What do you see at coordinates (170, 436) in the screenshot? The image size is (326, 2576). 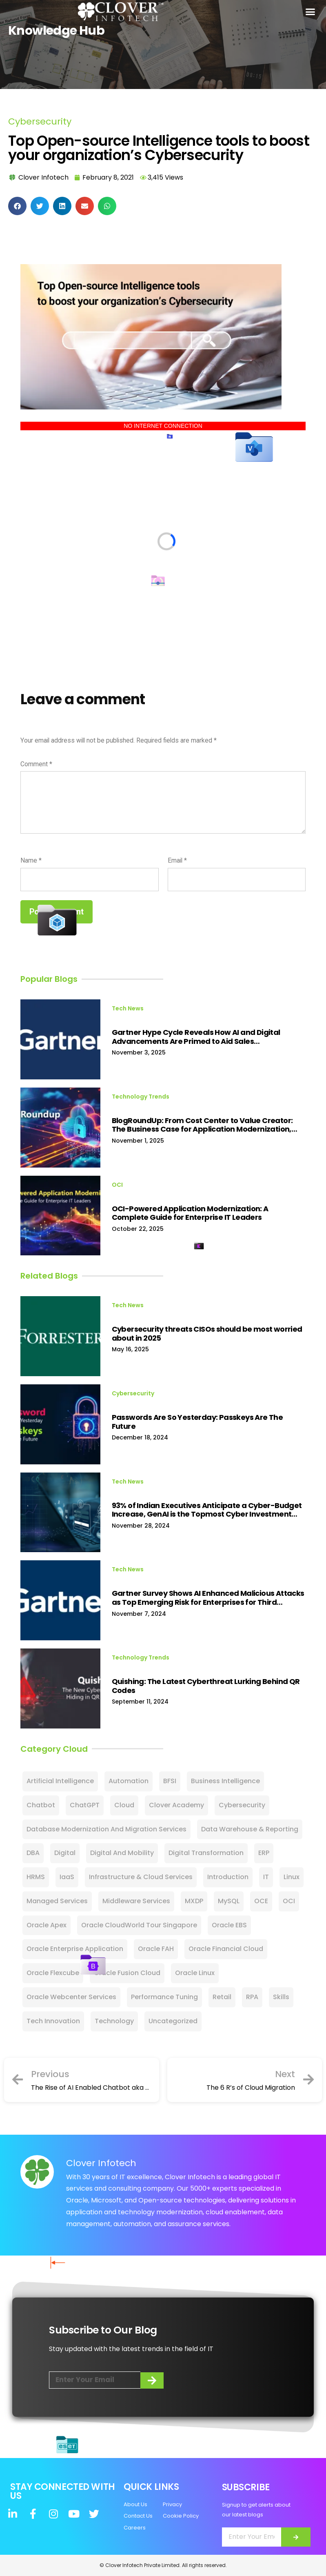 I see `open folder containing discord bot files` at bounding box center [170, 436].